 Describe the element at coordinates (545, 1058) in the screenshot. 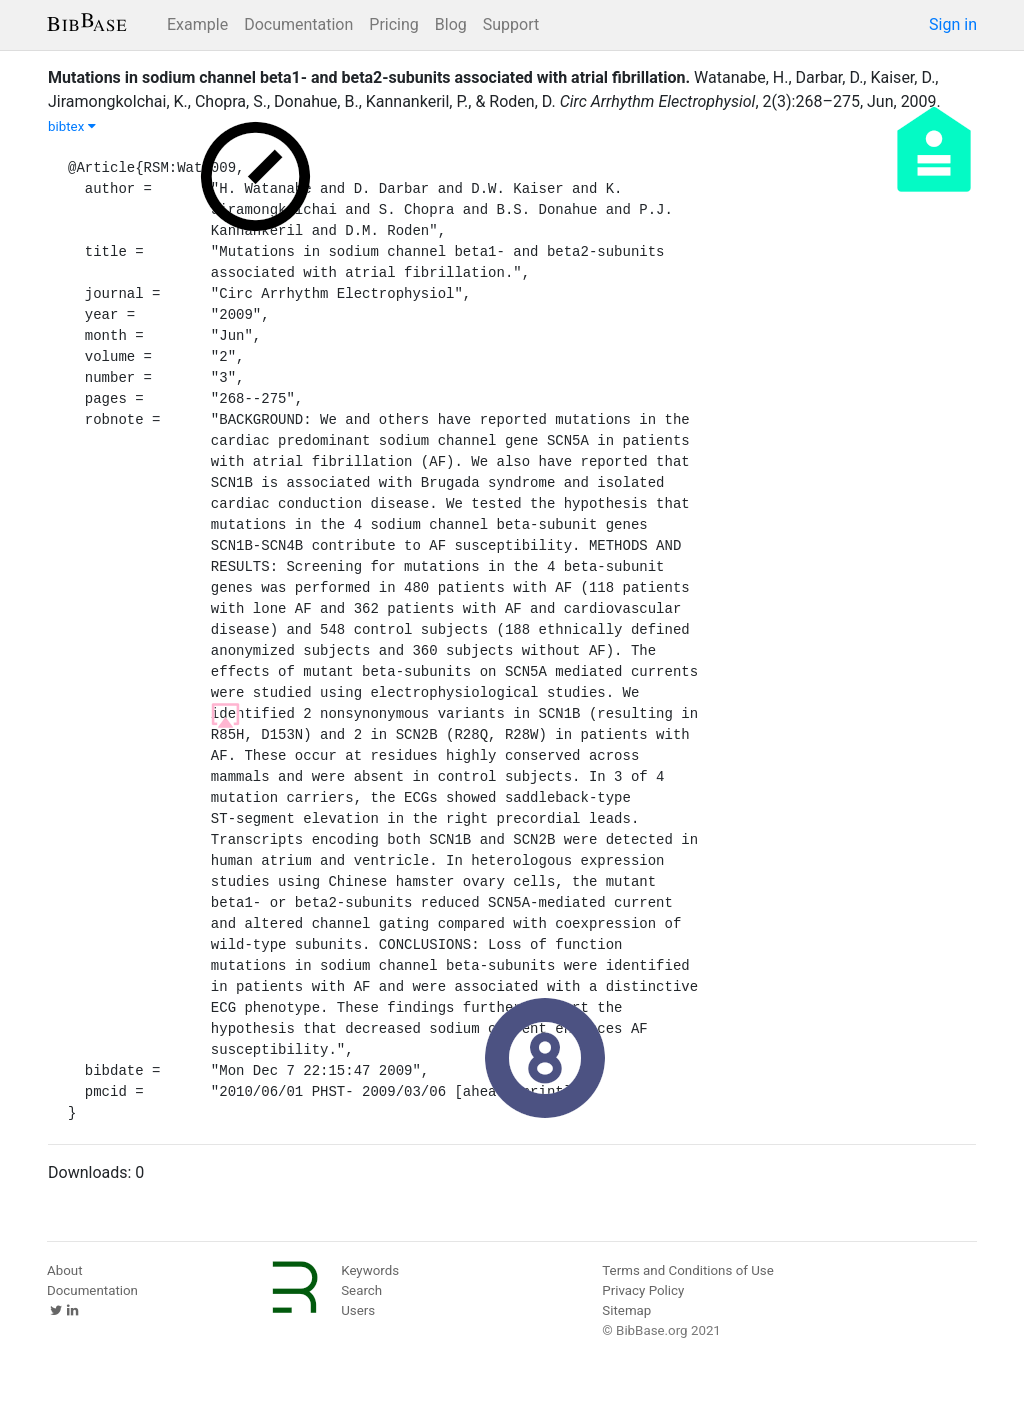

I see `access billiards or pool game` at that location.